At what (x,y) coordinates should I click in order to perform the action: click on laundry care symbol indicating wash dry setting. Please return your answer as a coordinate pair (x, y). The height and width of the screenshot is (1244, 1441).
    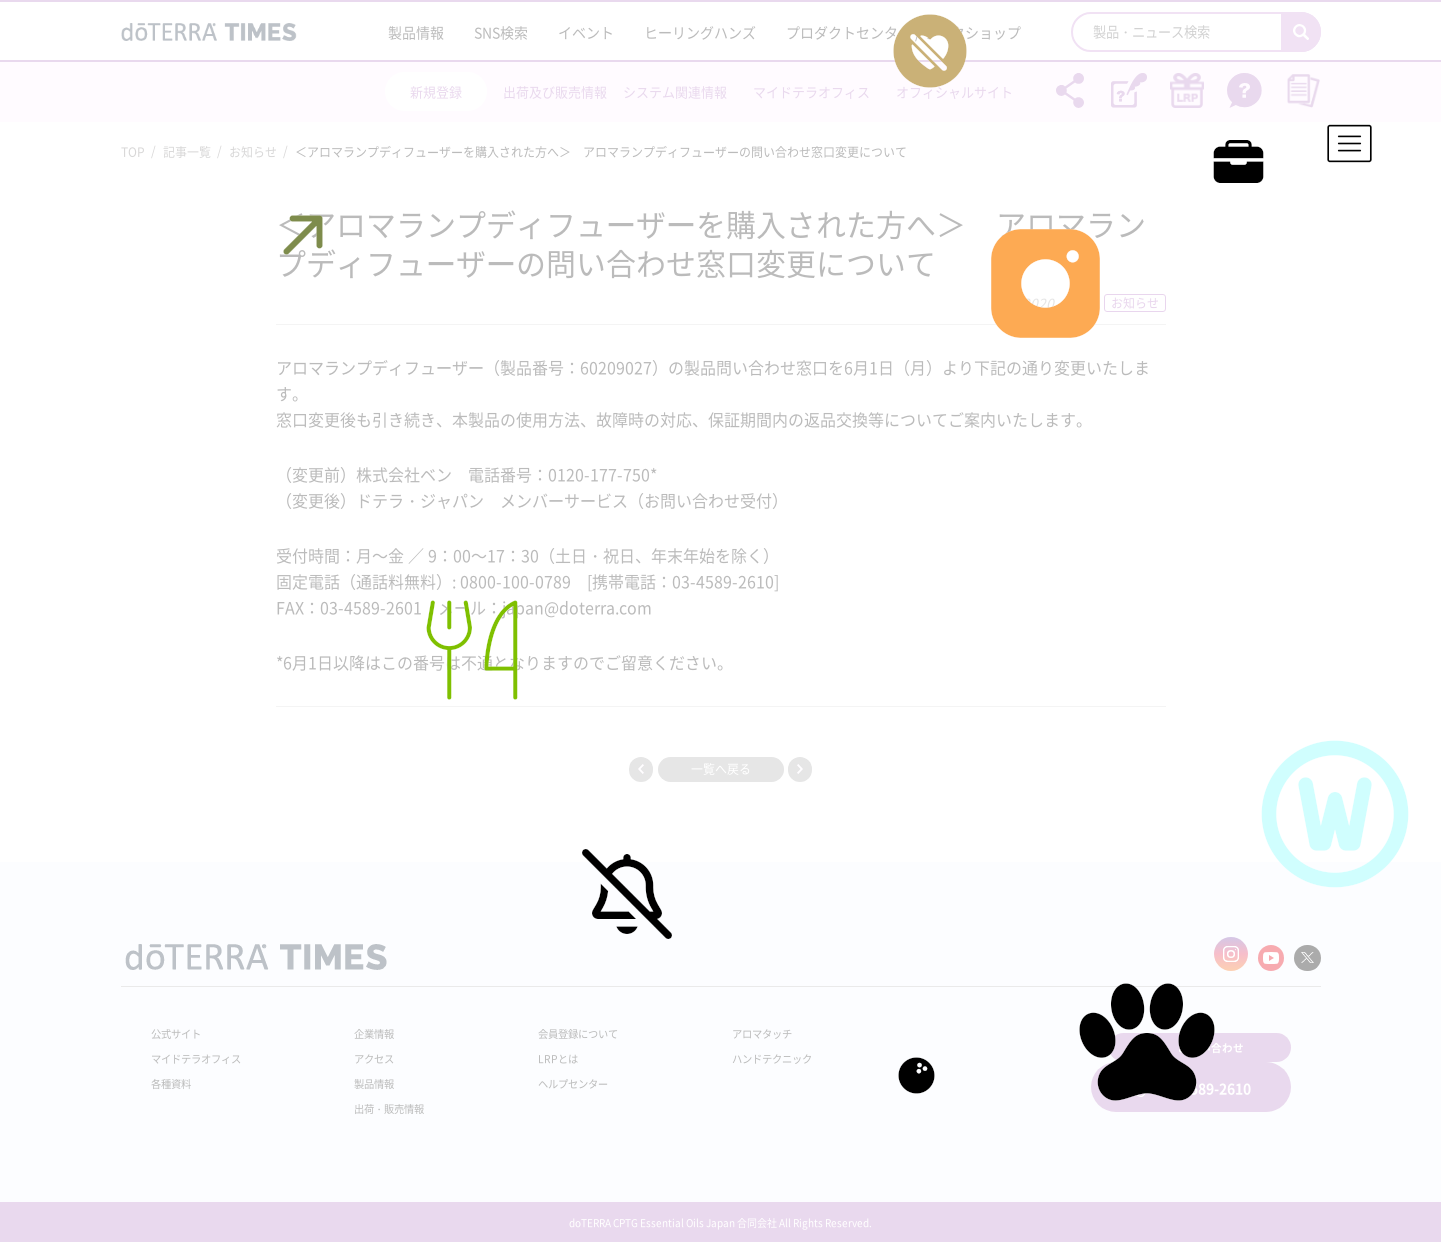
    Looking at the image, I should click on (1335, 814).